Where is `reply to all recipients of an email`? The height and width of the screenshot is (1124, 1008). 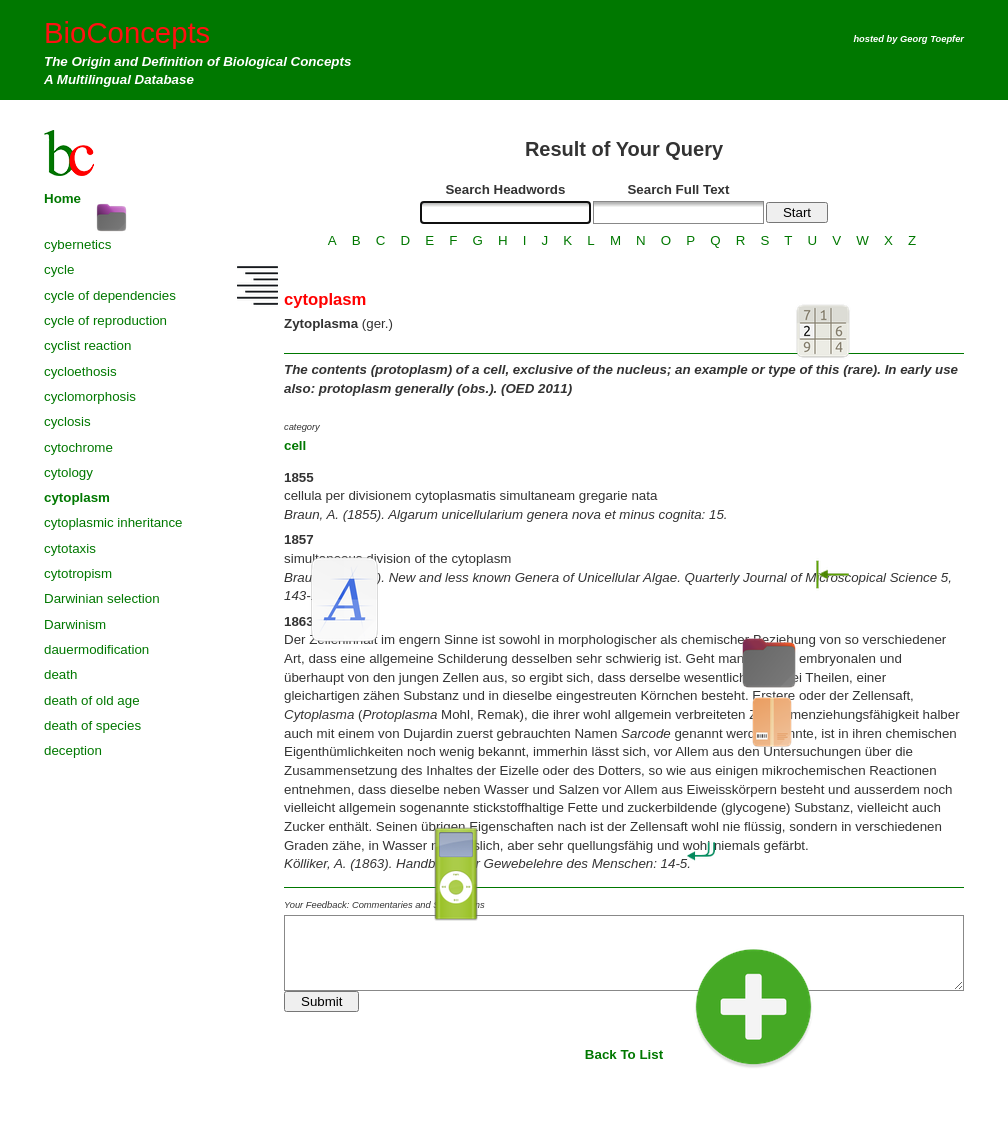 reply to all recipients of an email is located at coordinates (700, 849).